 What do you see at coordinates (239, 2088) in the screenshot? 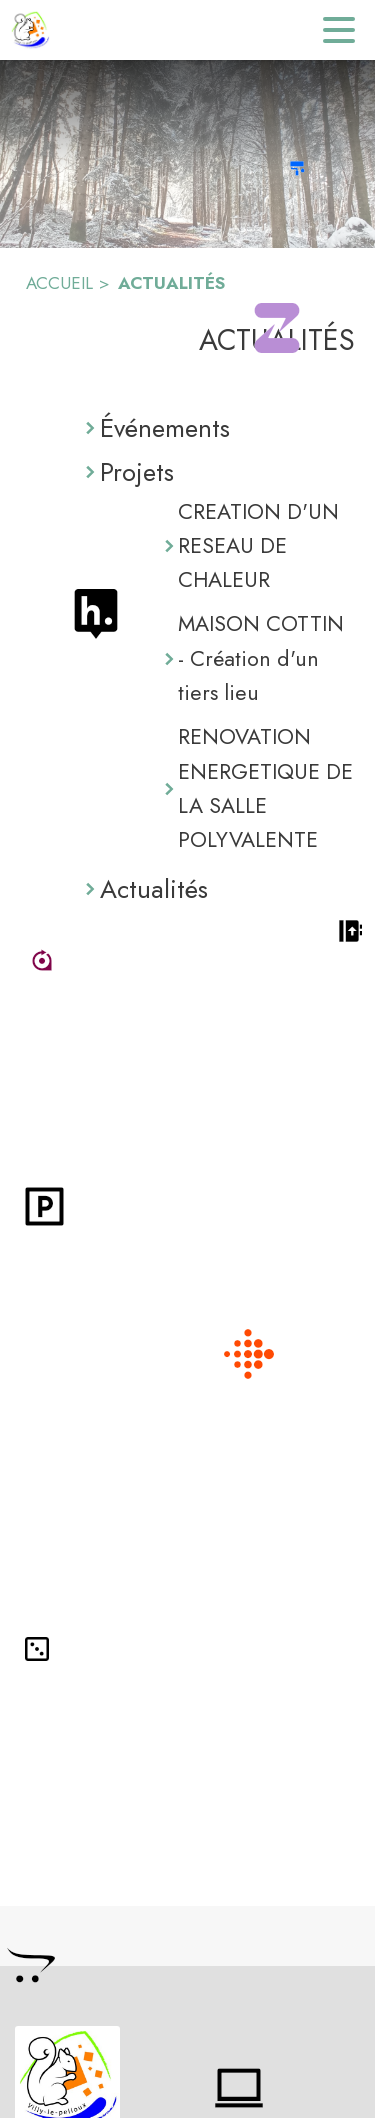
I see `view on macbook or laptop device` at bounding box center [239, 2088].